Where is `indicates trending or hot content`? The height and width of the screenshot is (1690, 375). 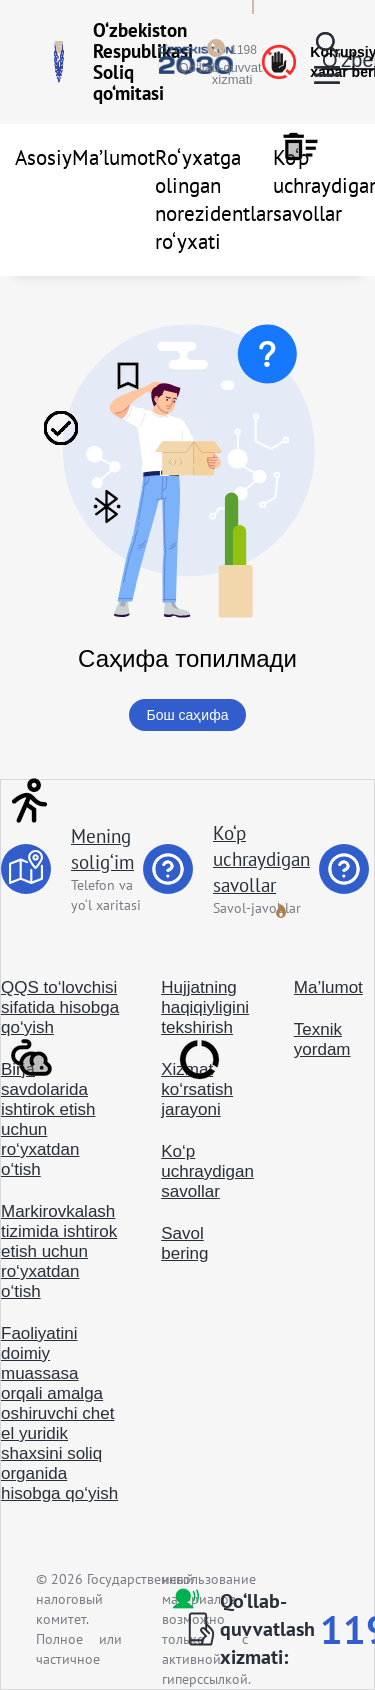 indicates trending or hot content is located at coordinates (281, 911).